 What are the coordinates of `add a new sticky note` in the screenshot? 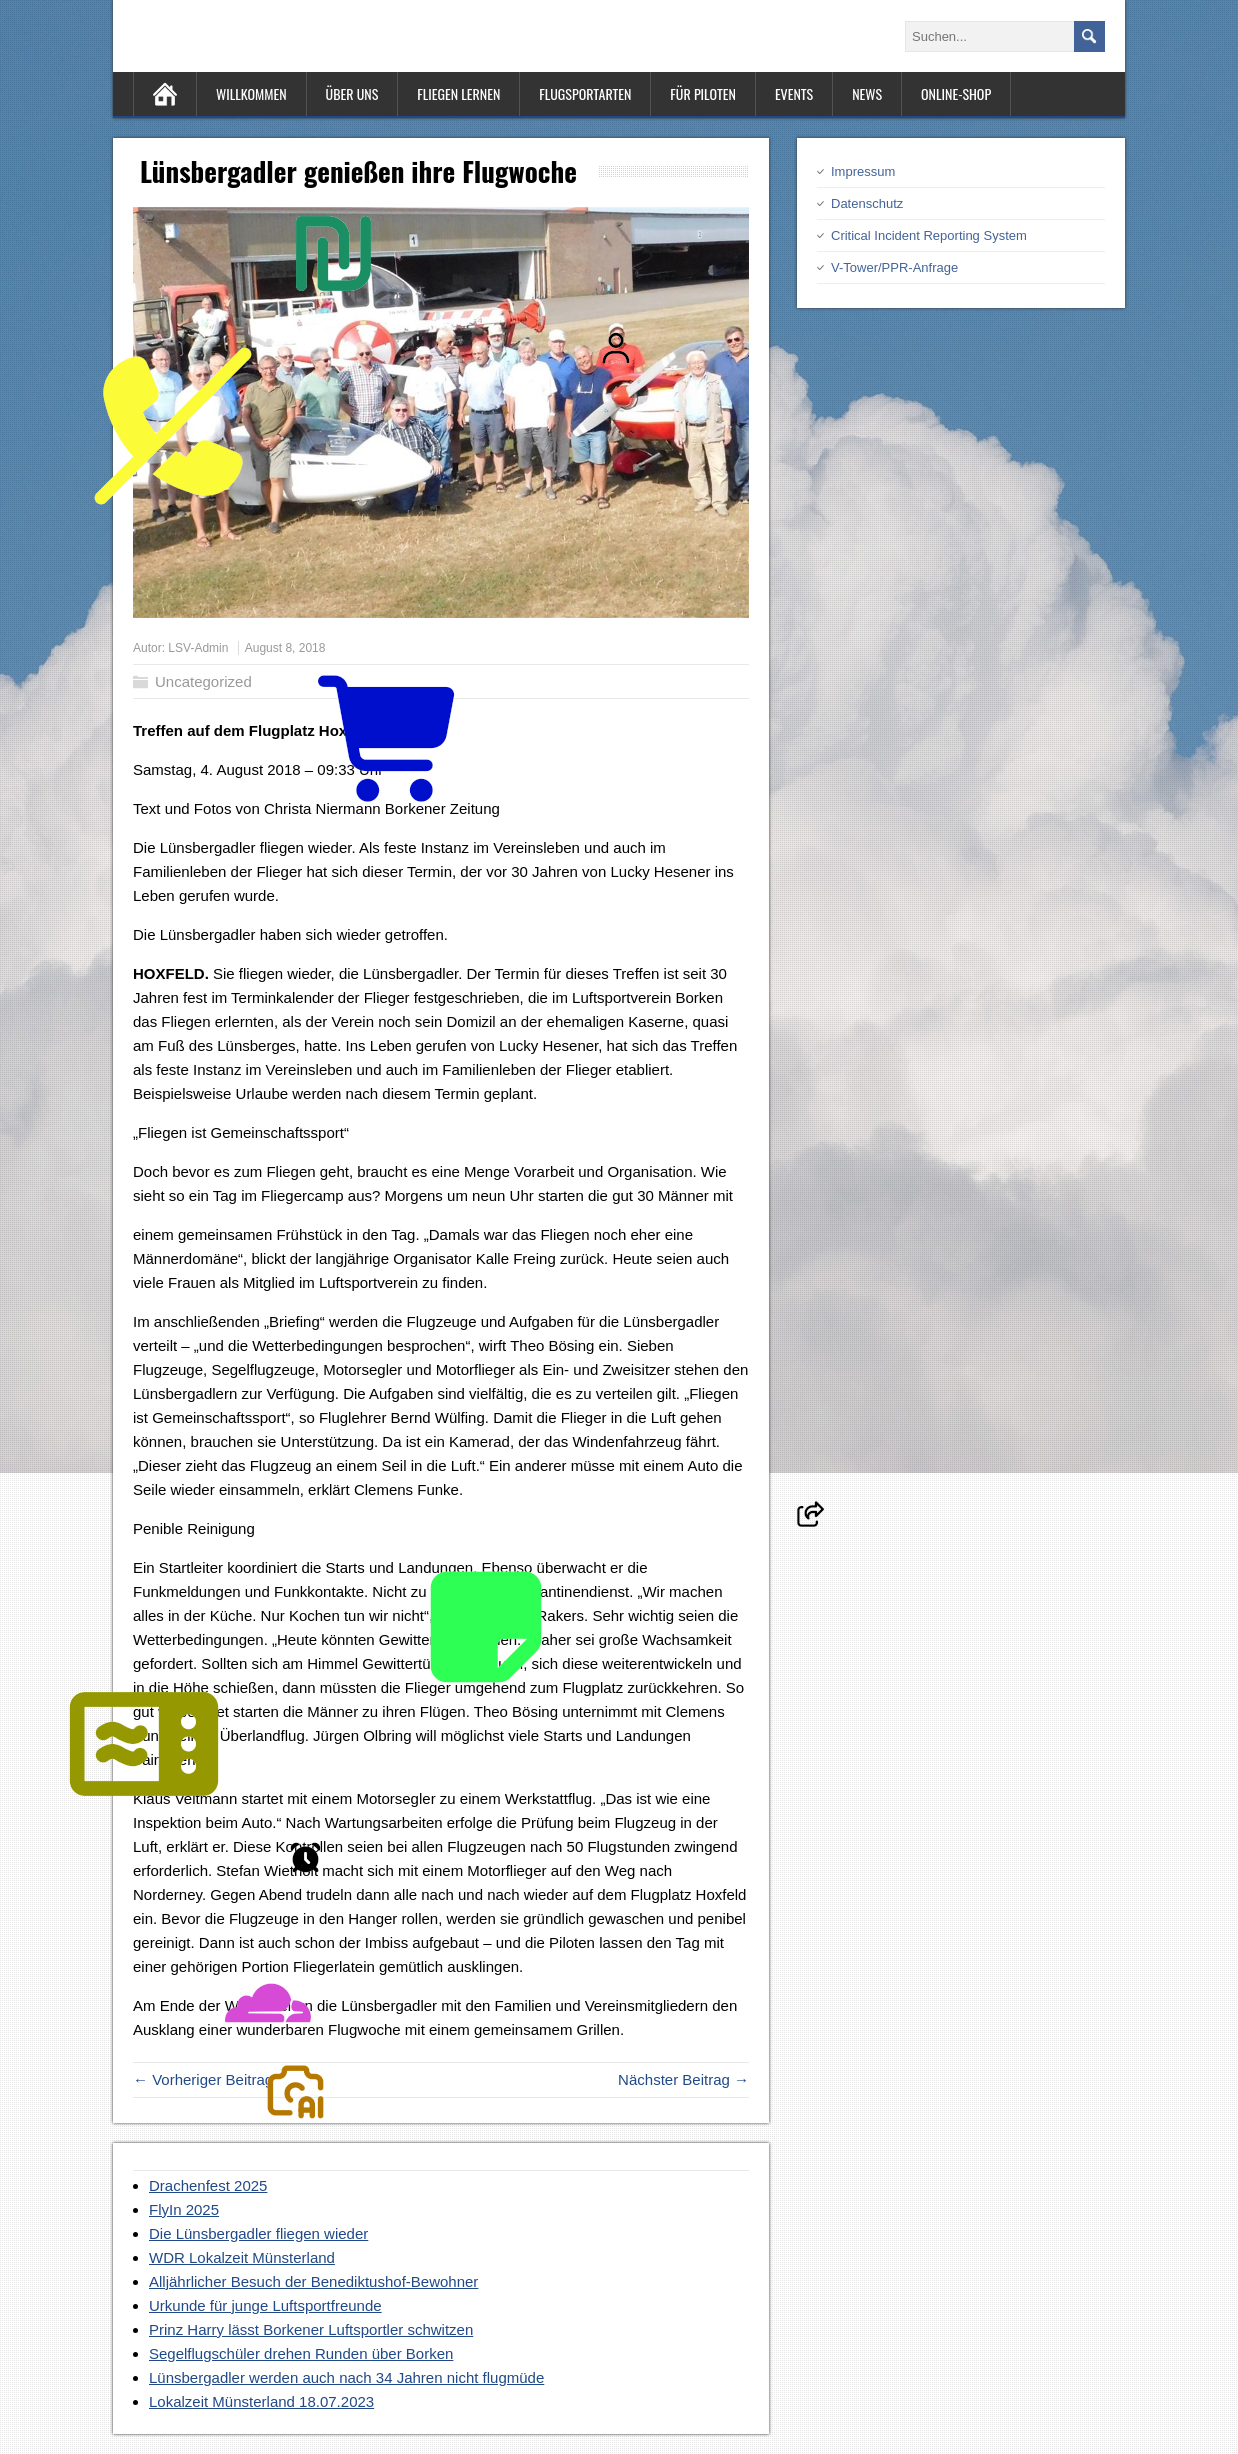 It's located at (486, 1627).